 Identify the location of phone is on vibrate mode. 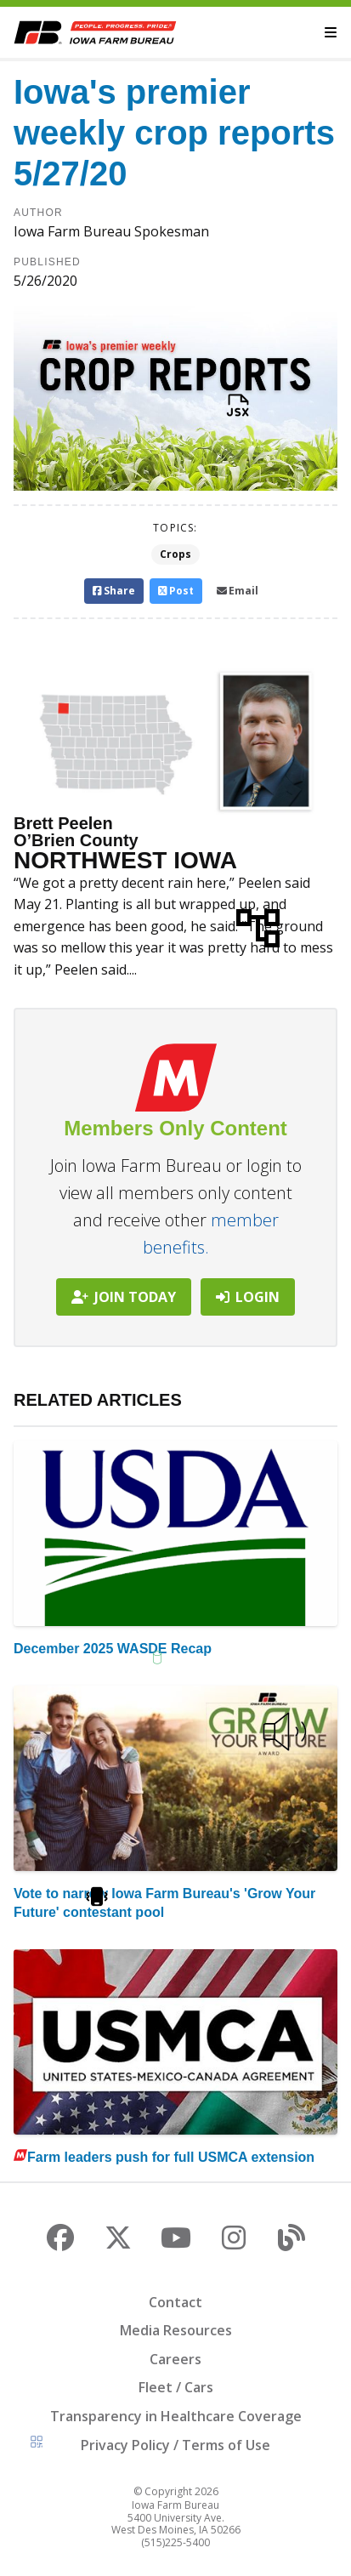
(97, 1896).